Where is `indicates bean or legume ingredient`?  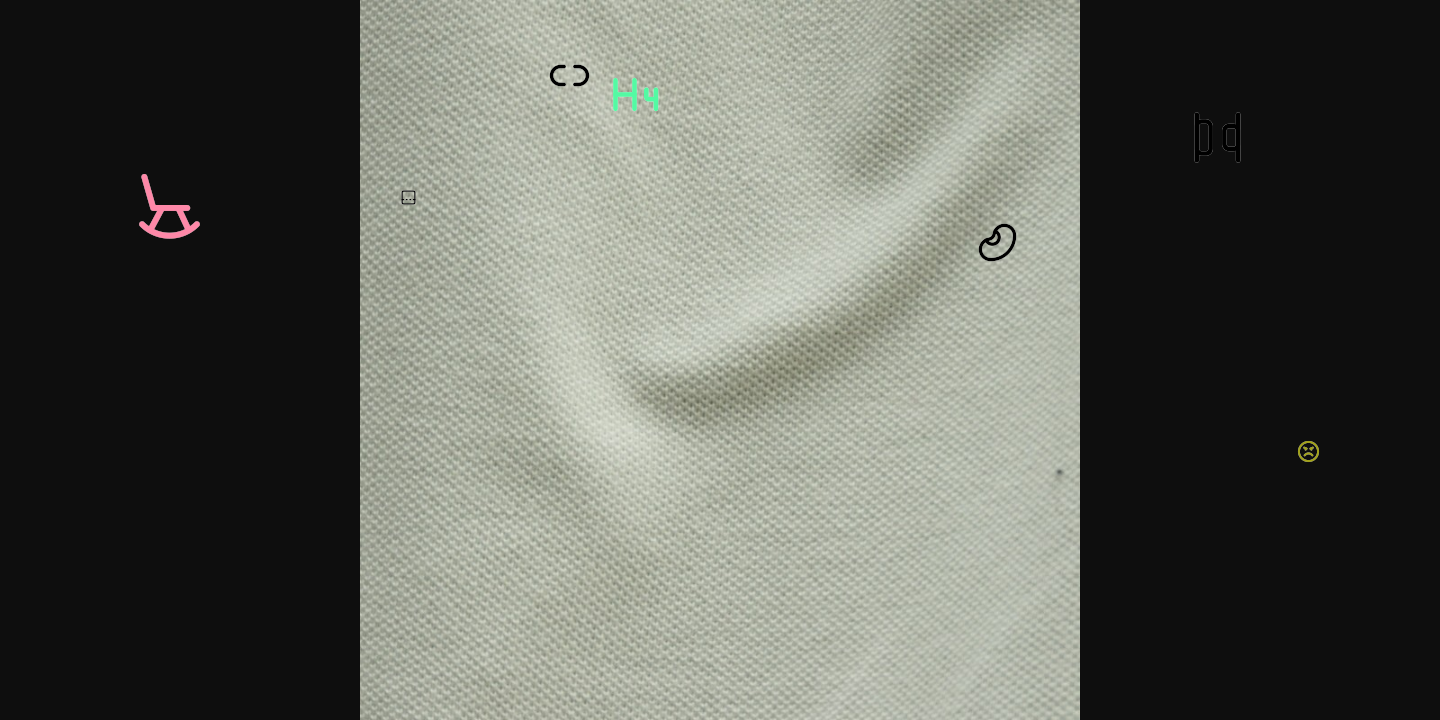 indicates bean or legume ingredient is located at coordinates (997, 242).